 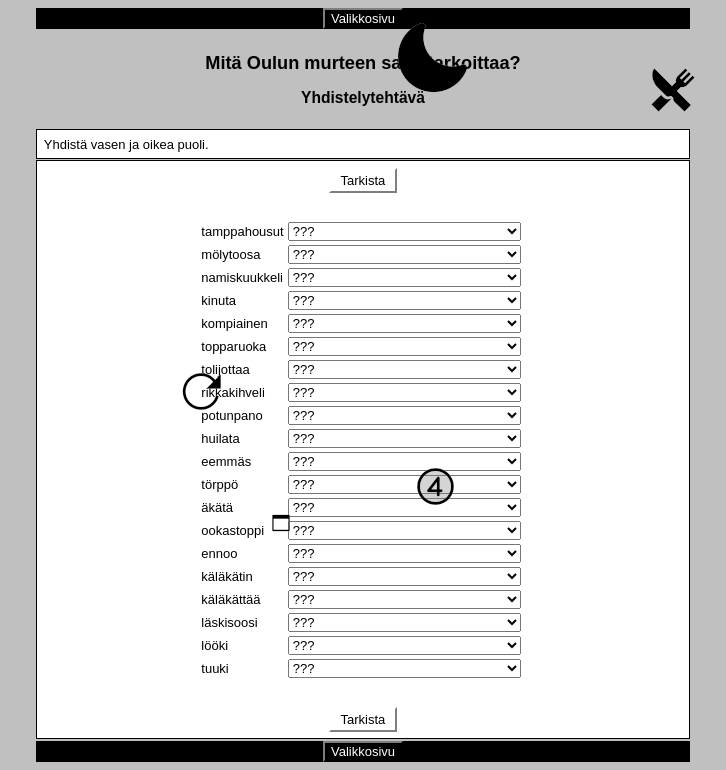 I want to click on indicates step four in a multi-step process, so click(x=435, y=486).